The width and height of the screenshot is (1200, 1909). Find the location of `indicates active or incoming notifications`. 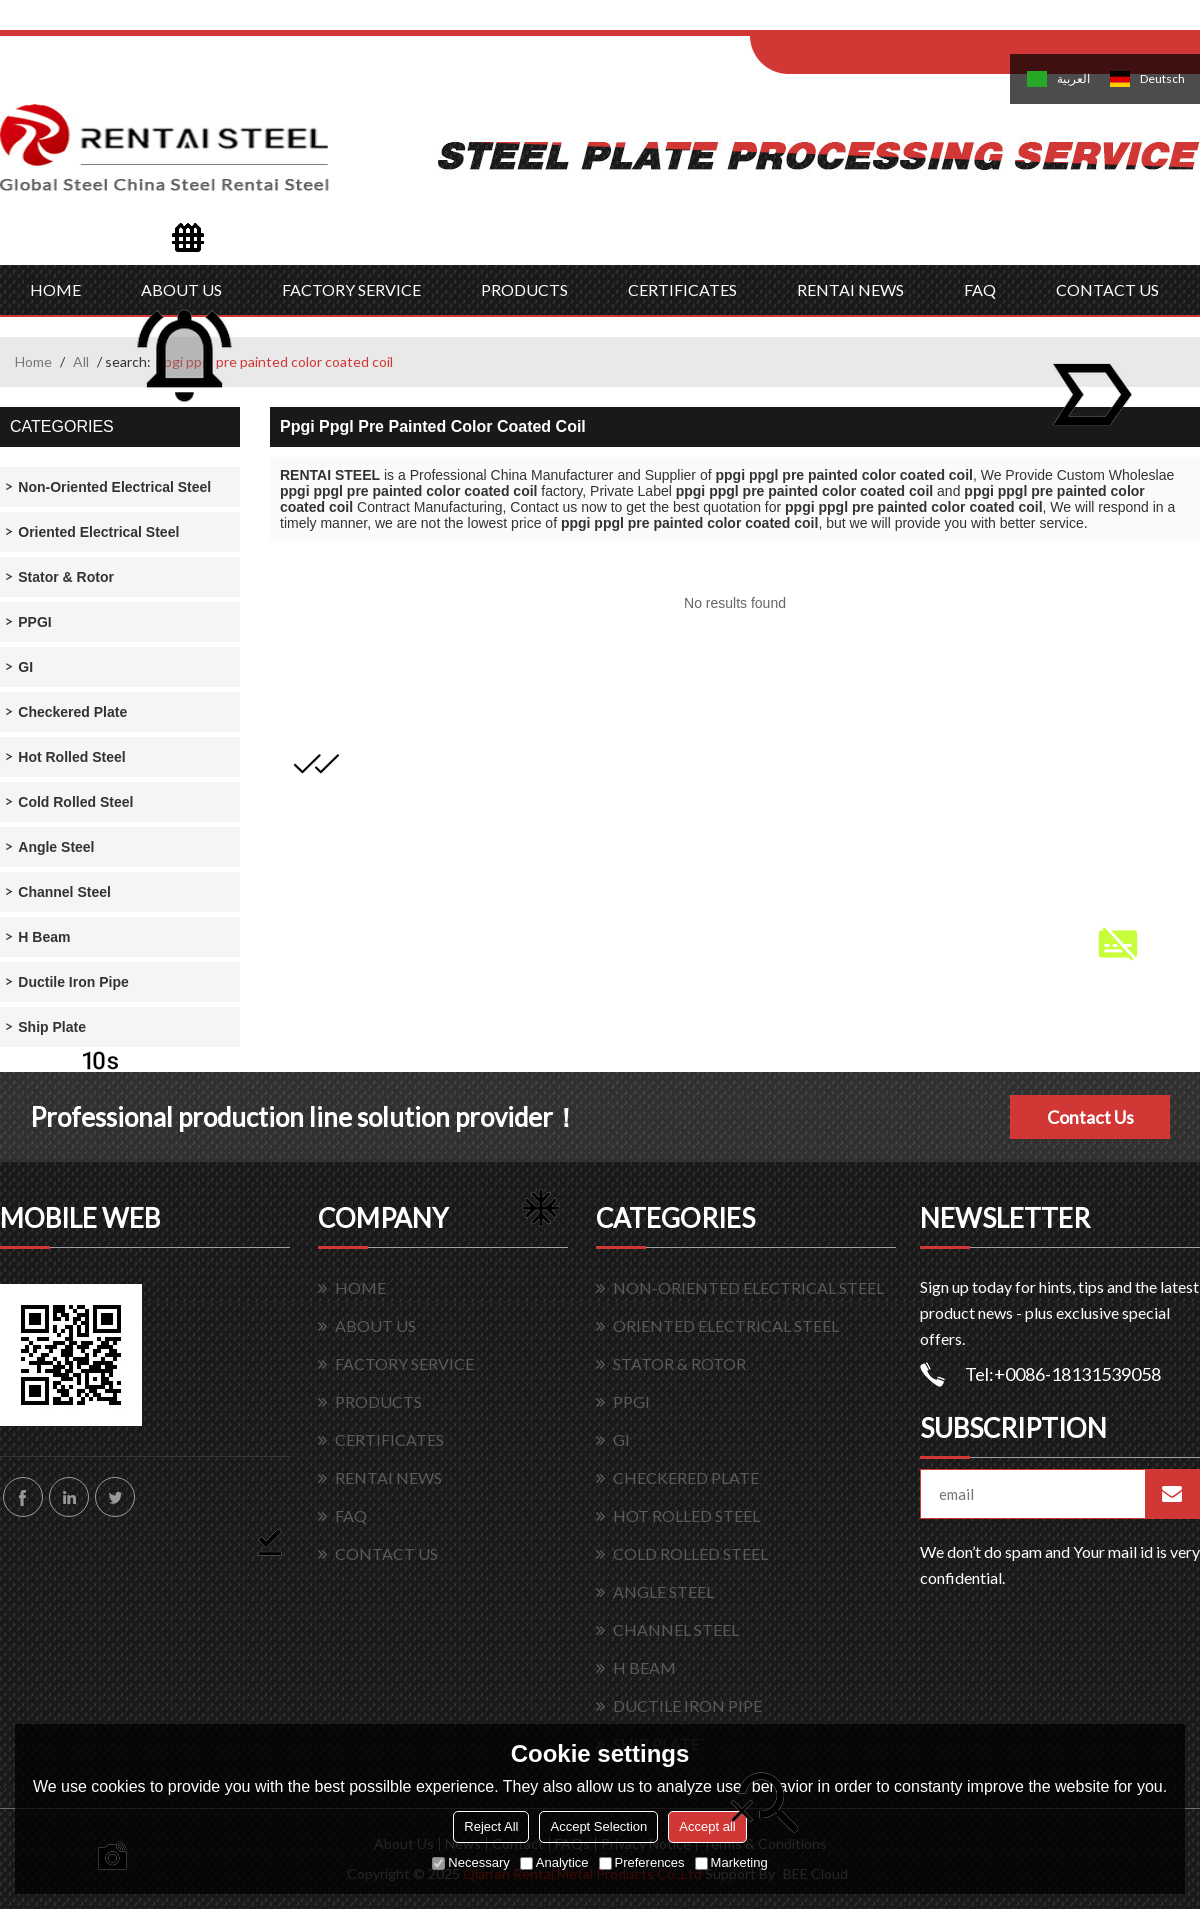

indicates active or incoming notifications is located at coordinates (184, 354).